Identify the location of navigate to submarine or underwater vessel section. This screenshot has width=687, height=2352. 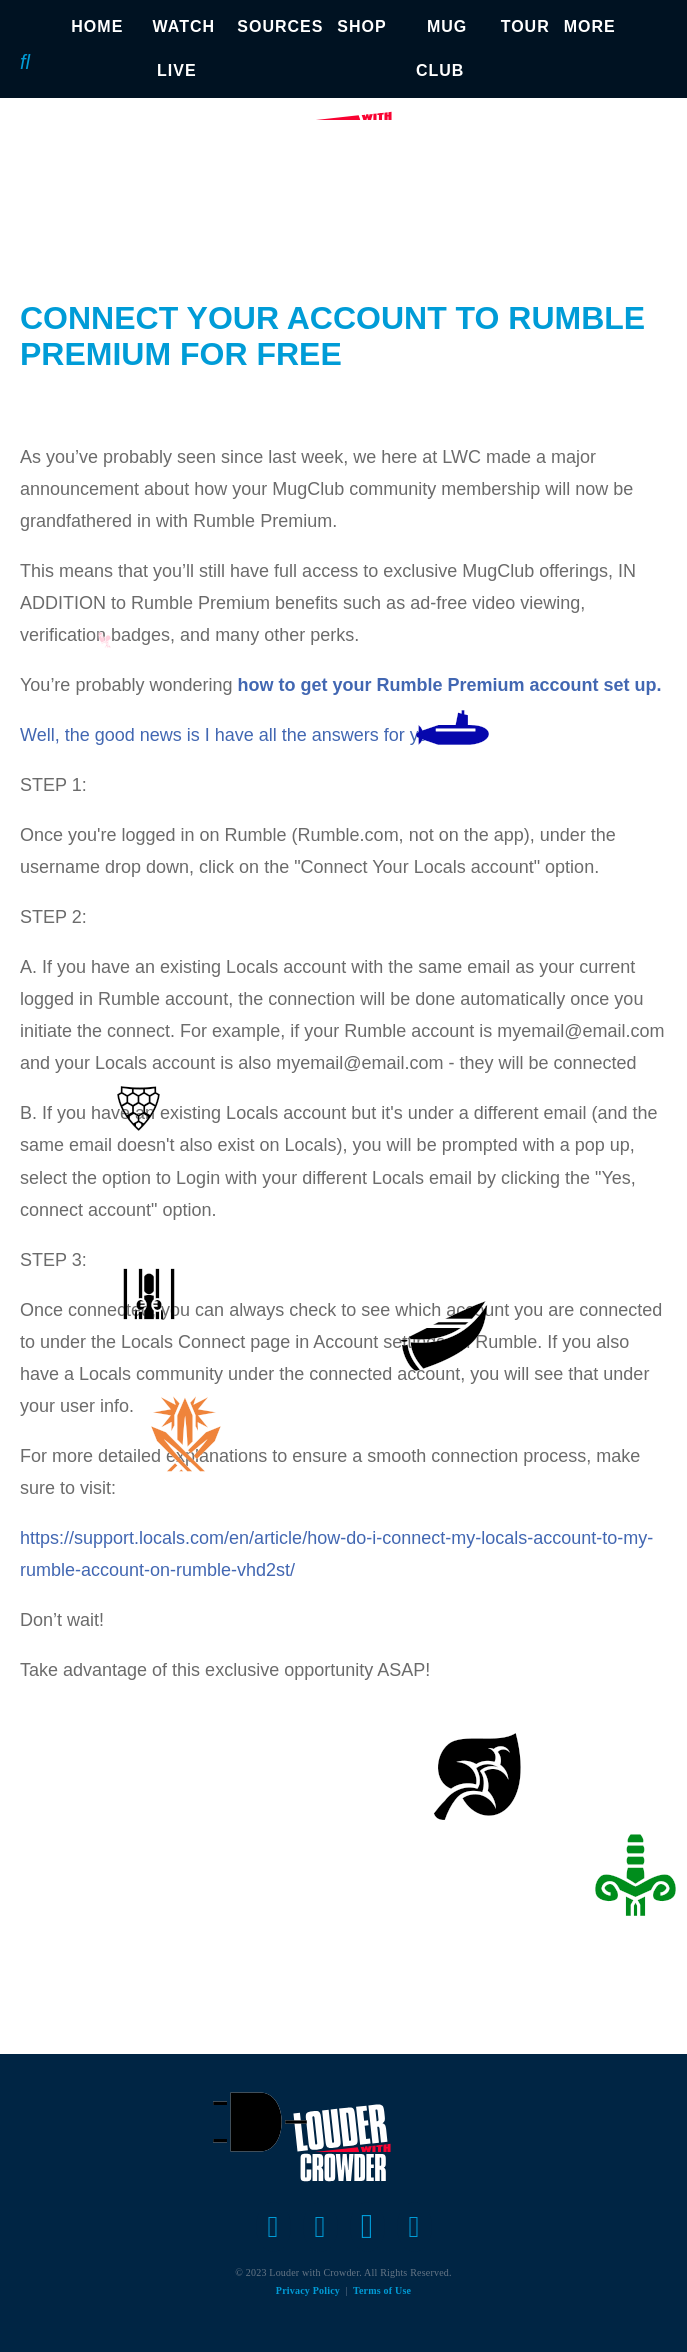
(452, 727).